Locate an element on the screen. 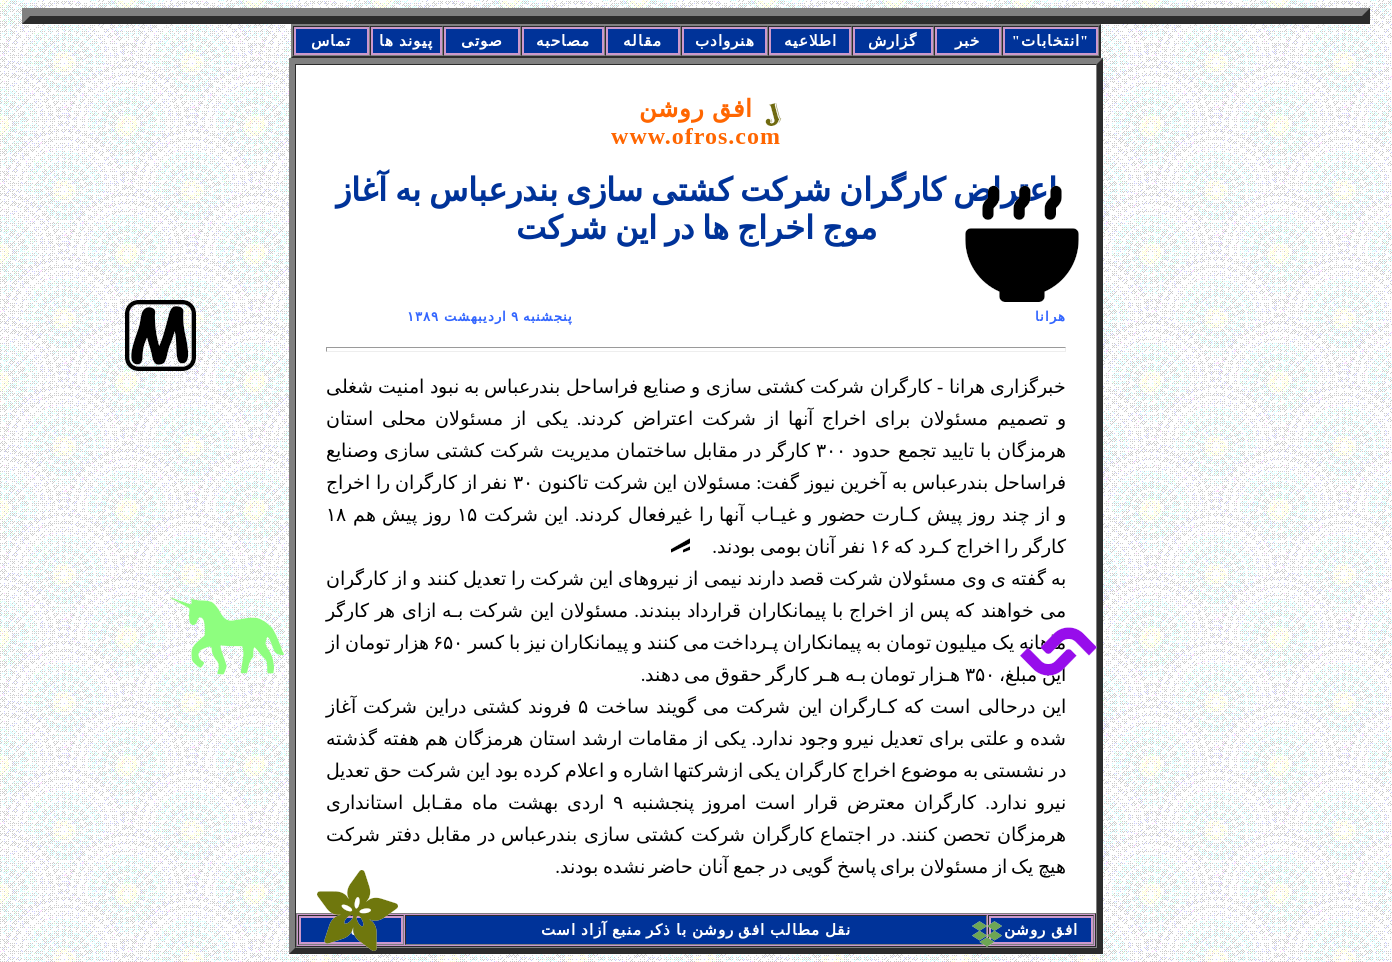 The image size is (1392, 962). APM Terminals company logo is located at coordinates (680, 545).